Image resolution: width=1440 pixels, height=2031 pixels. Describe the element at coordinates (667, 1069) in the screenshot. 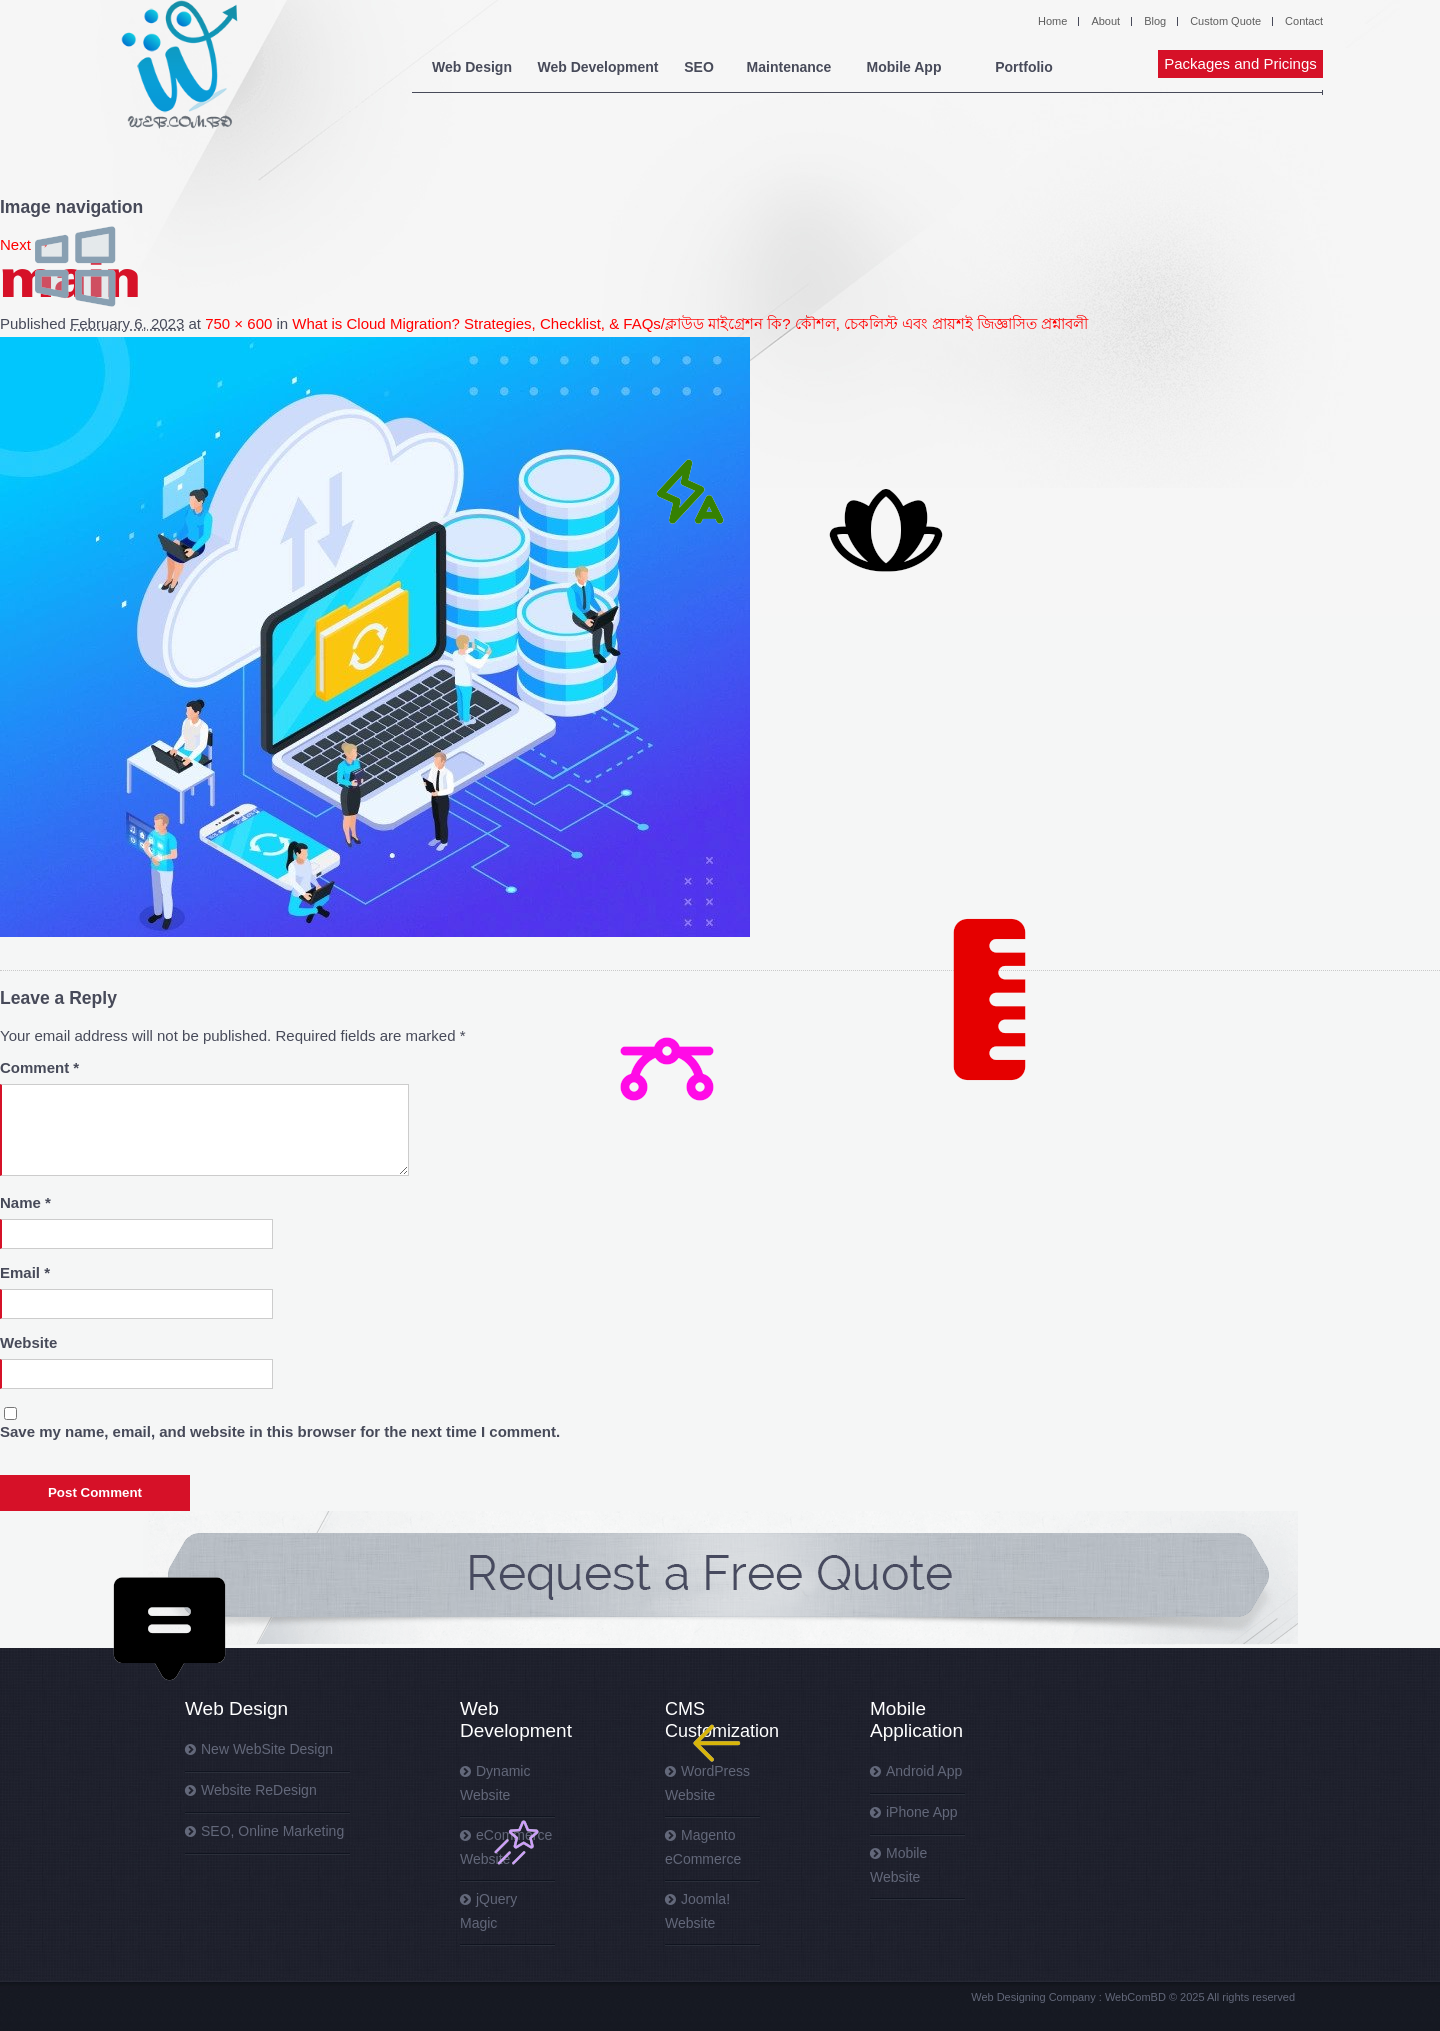

I see `edit vector path or bezier curve` at that location.